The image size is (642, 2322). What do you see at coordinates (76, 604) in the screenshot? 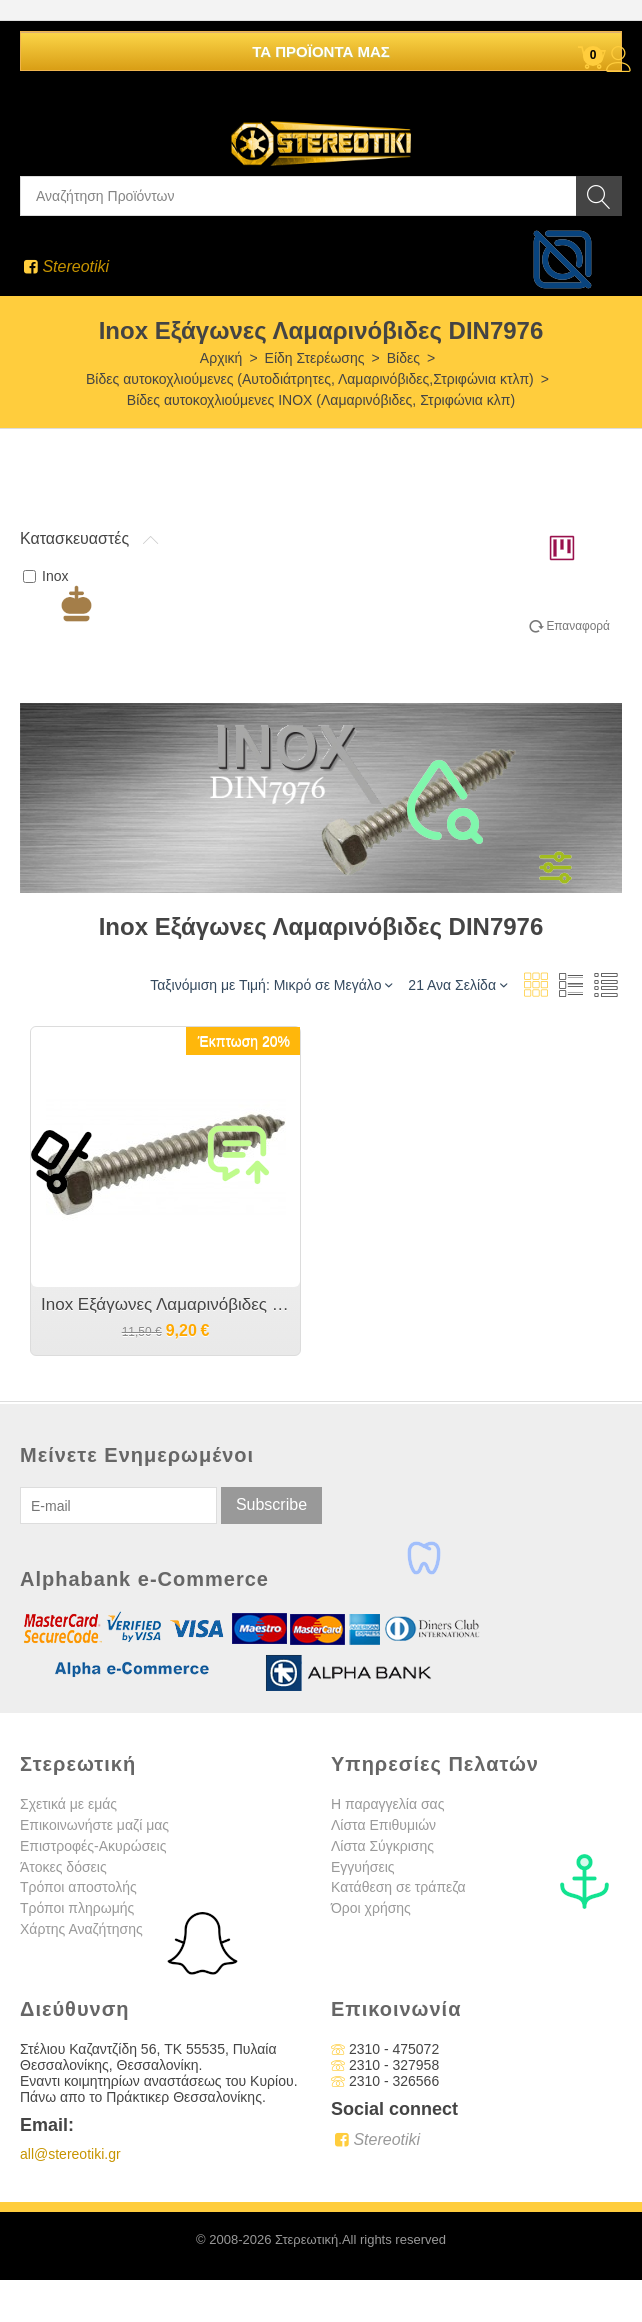
I see `chess king piece indicator` at bounding box center [76, 604].